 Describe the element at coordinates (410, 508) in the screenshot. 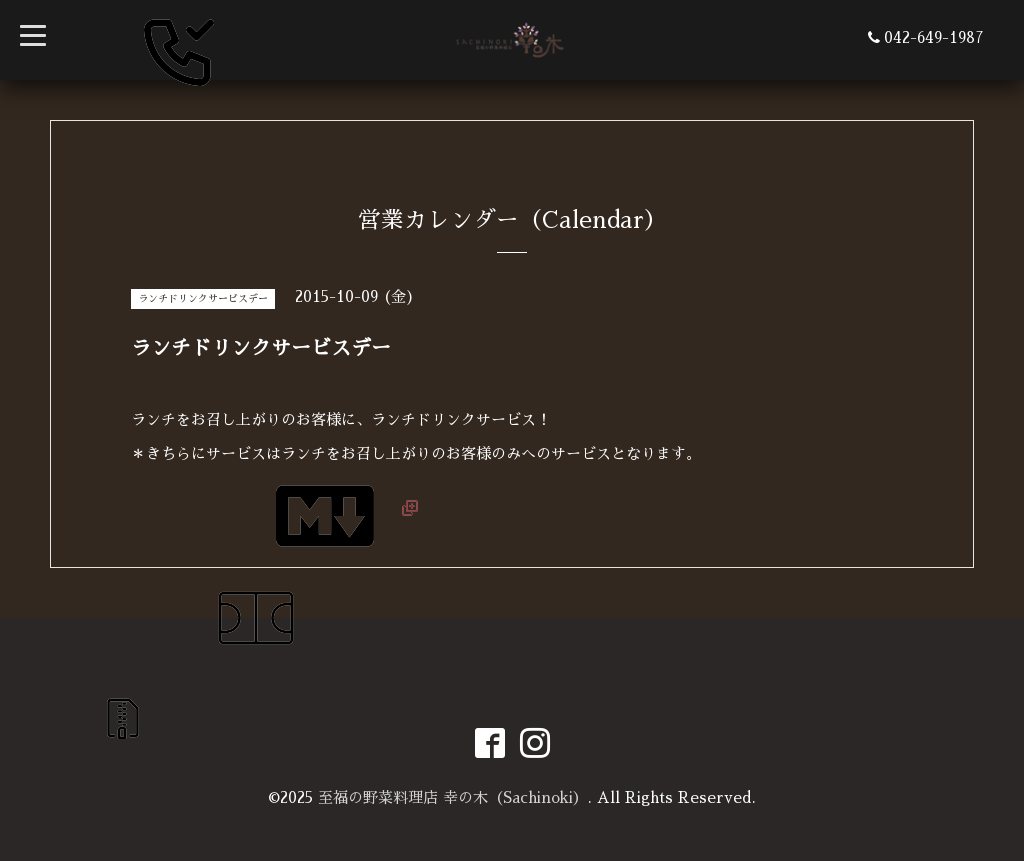

I see `duplicate or copy this item` at that location.